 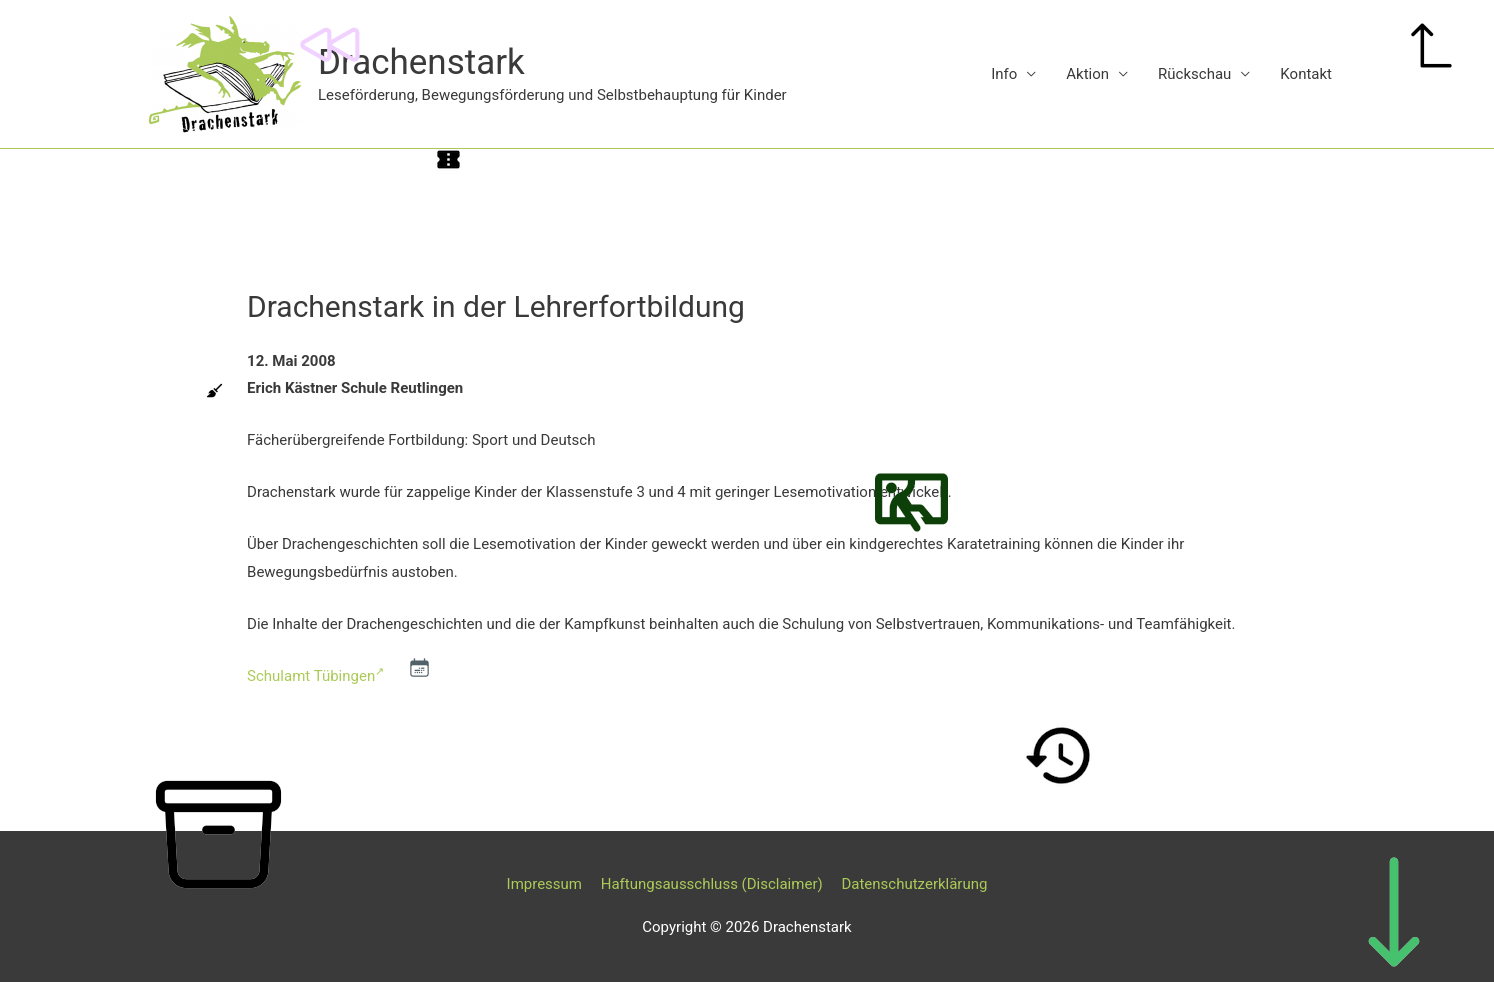 What do you see at coordinates (214, 390) in the screenshot?
I see `clear or clean up items` at bounding box center [214, 390].